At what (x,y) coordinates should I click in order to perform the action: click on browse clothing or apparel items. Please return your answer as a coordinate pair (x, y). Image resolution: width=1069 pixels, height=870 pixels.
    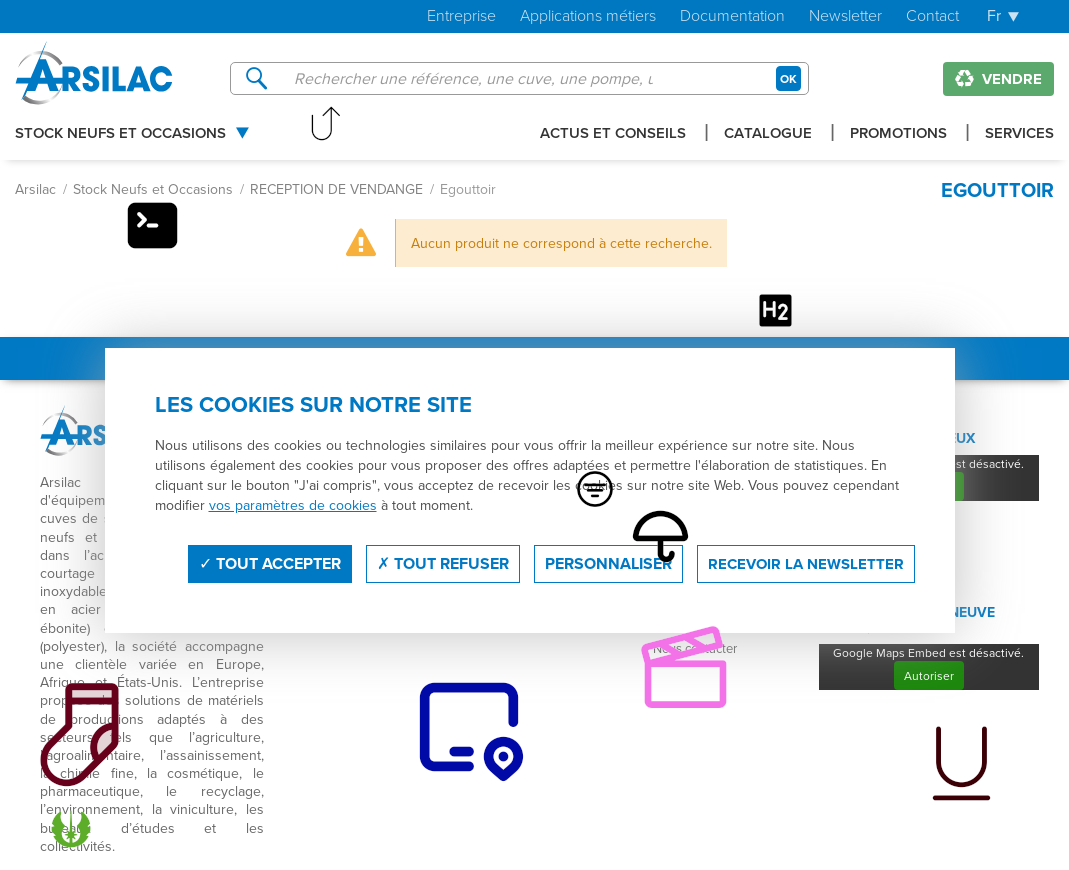
    Looking at the image, I should click on (83, 733).